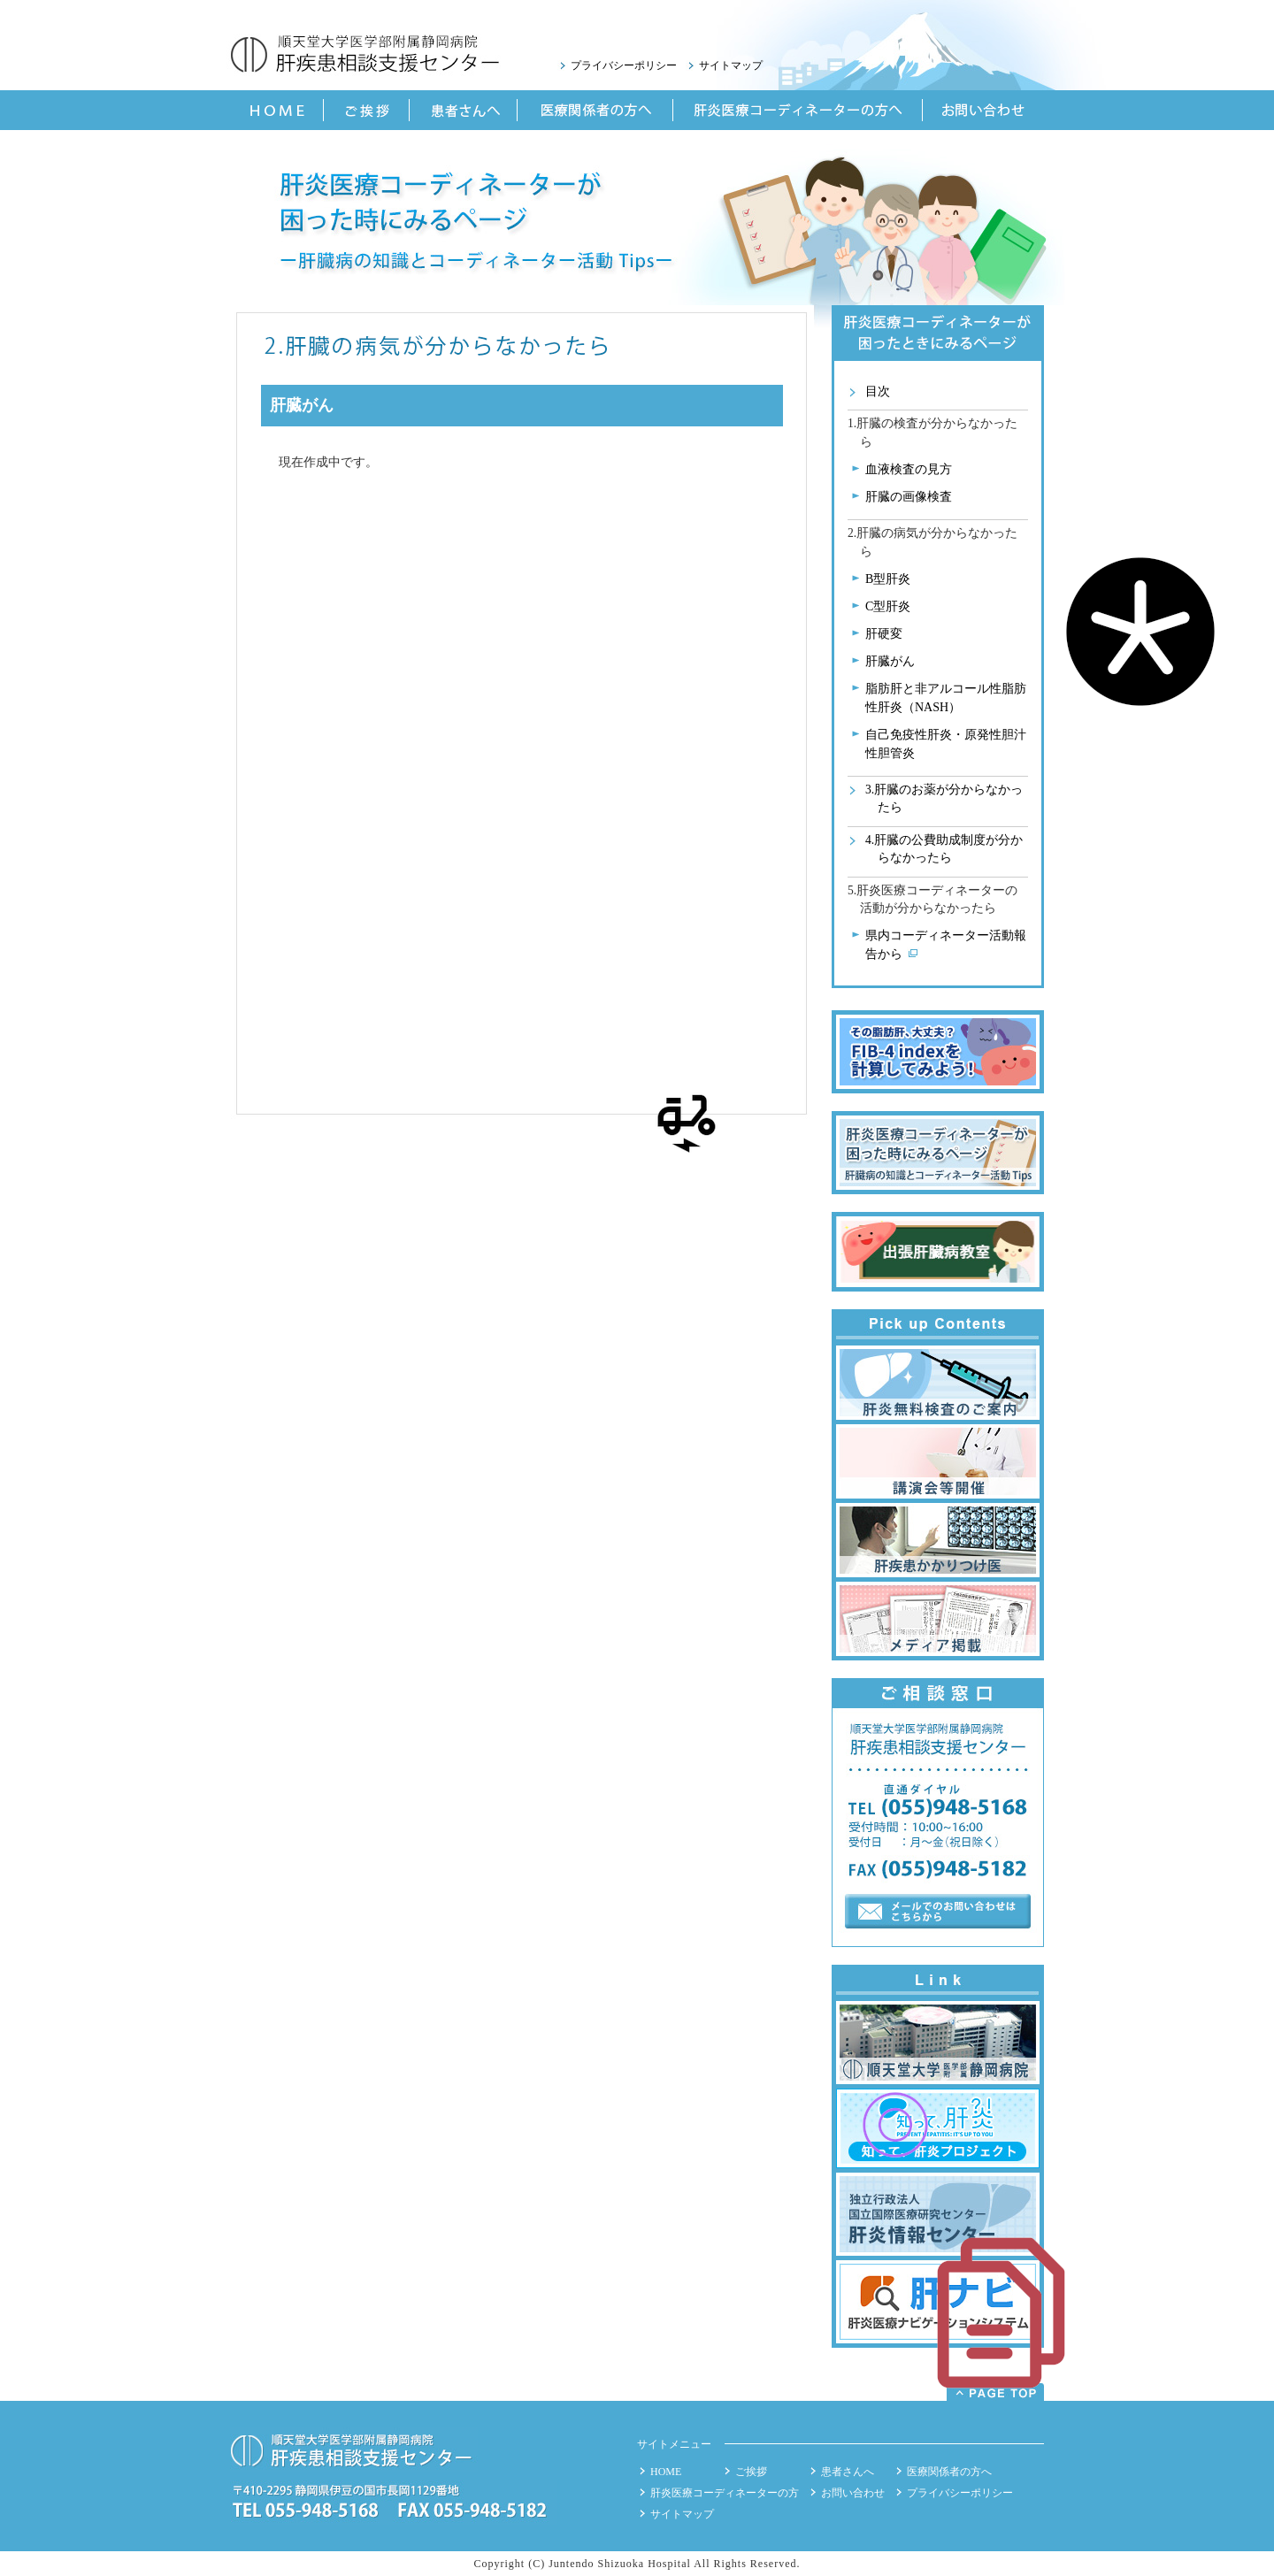 Image resolution: width=1274 pixels, height=2576 pixels. Describe the element at coordinates (1001, 2312) in the screenshot. I see `view all files` at that location.